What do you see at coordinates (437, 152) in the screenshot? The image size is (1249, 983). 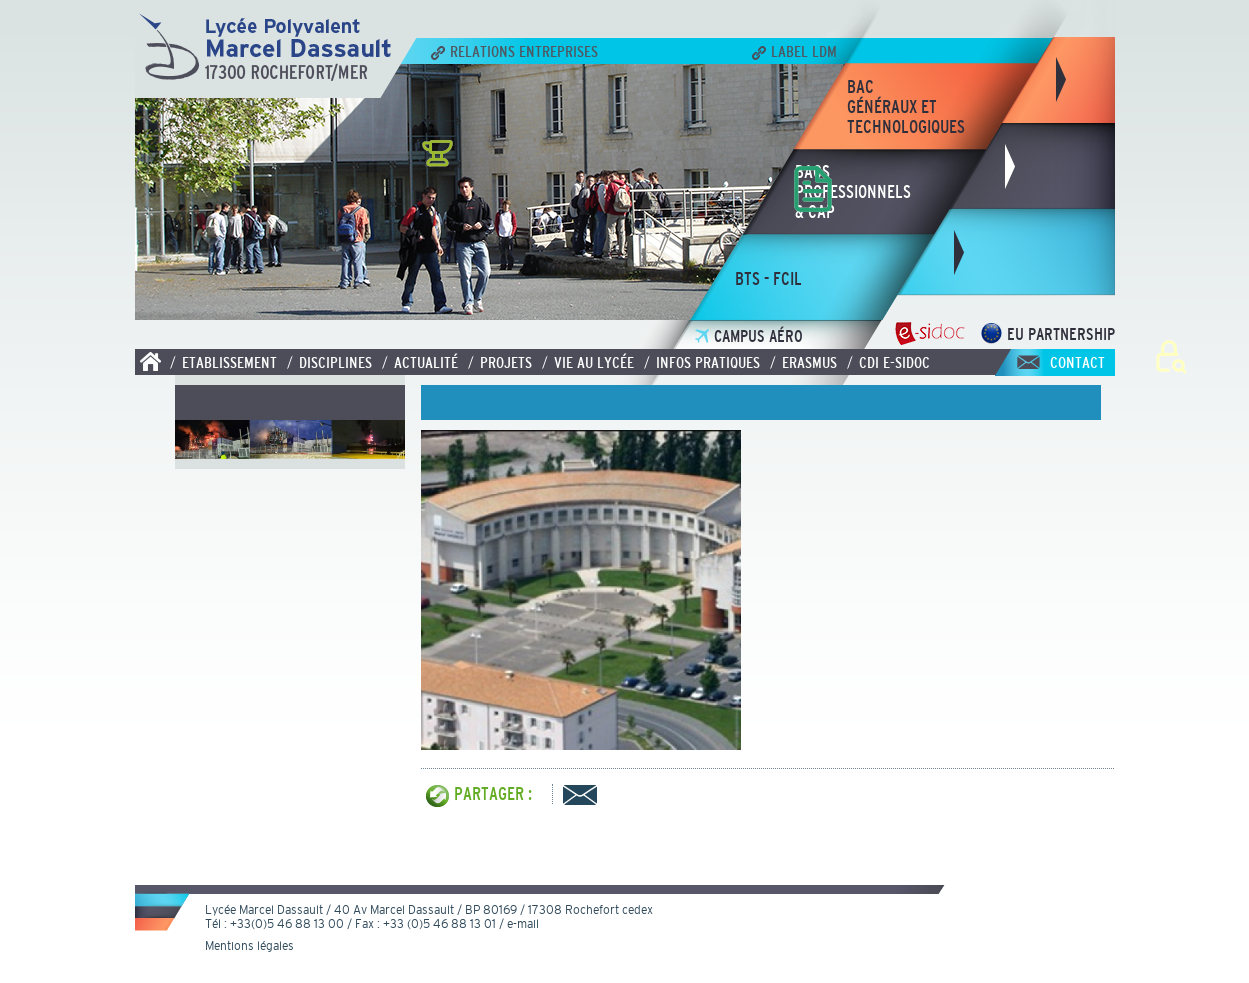 I see `access crafting or forging tools` at bounding box center [437, 152].